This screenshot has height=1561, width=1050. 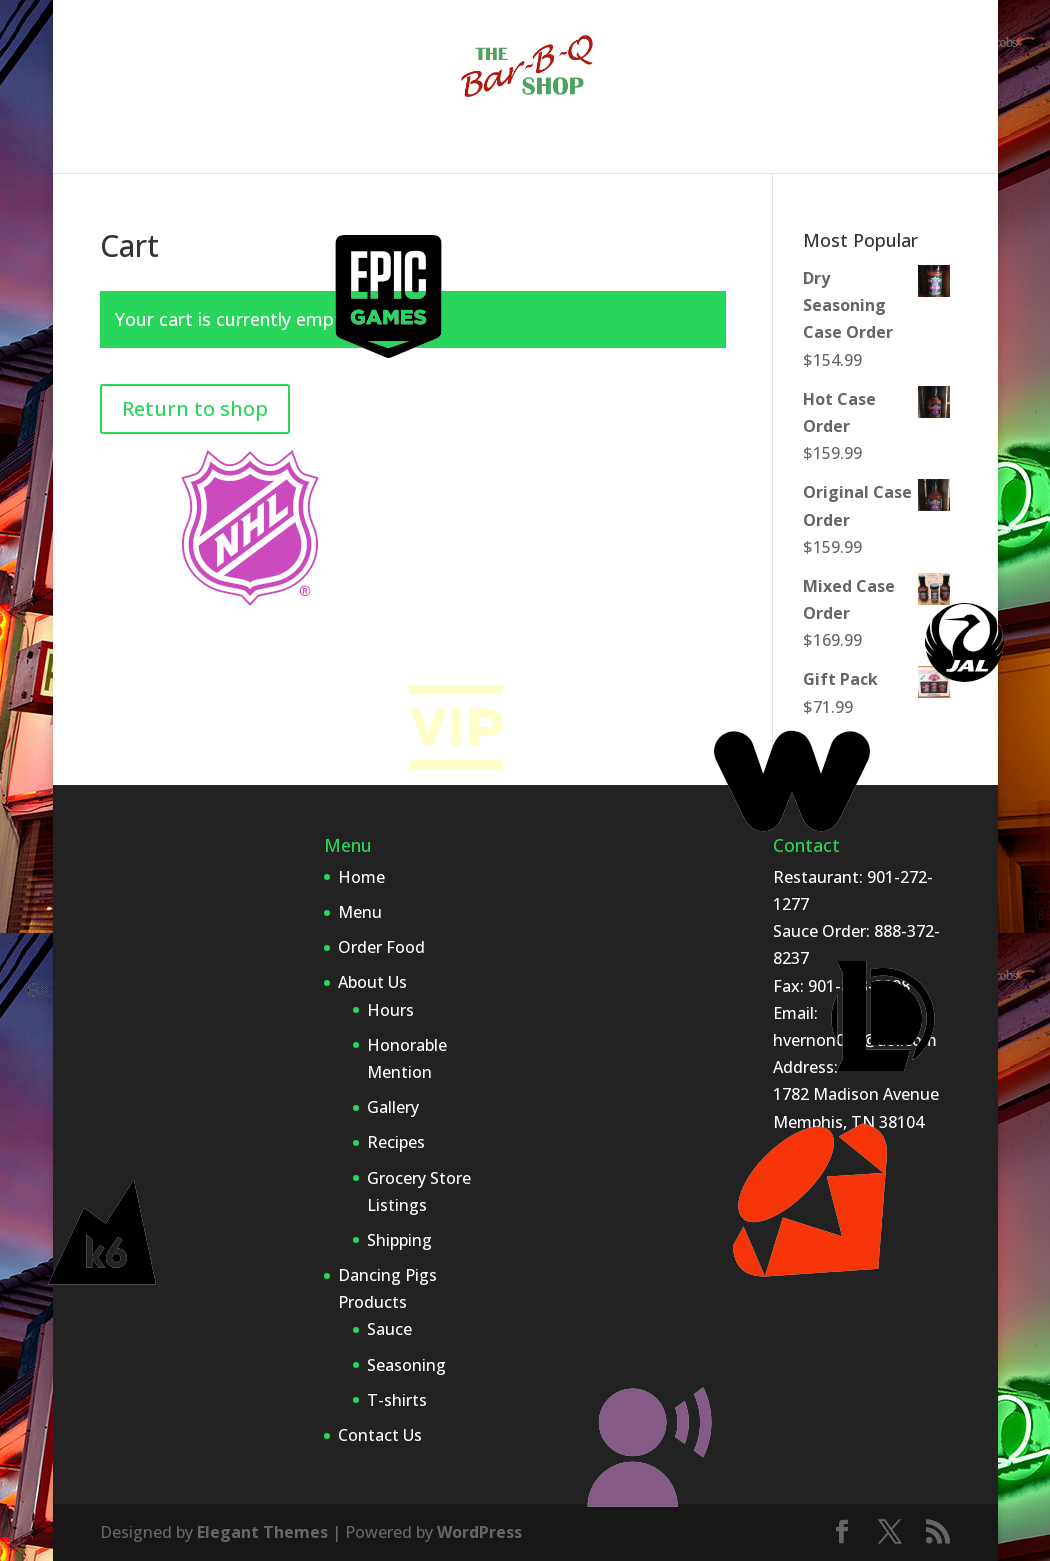 I want to click on access voice or speech settings, so click(x=649, y=1450).